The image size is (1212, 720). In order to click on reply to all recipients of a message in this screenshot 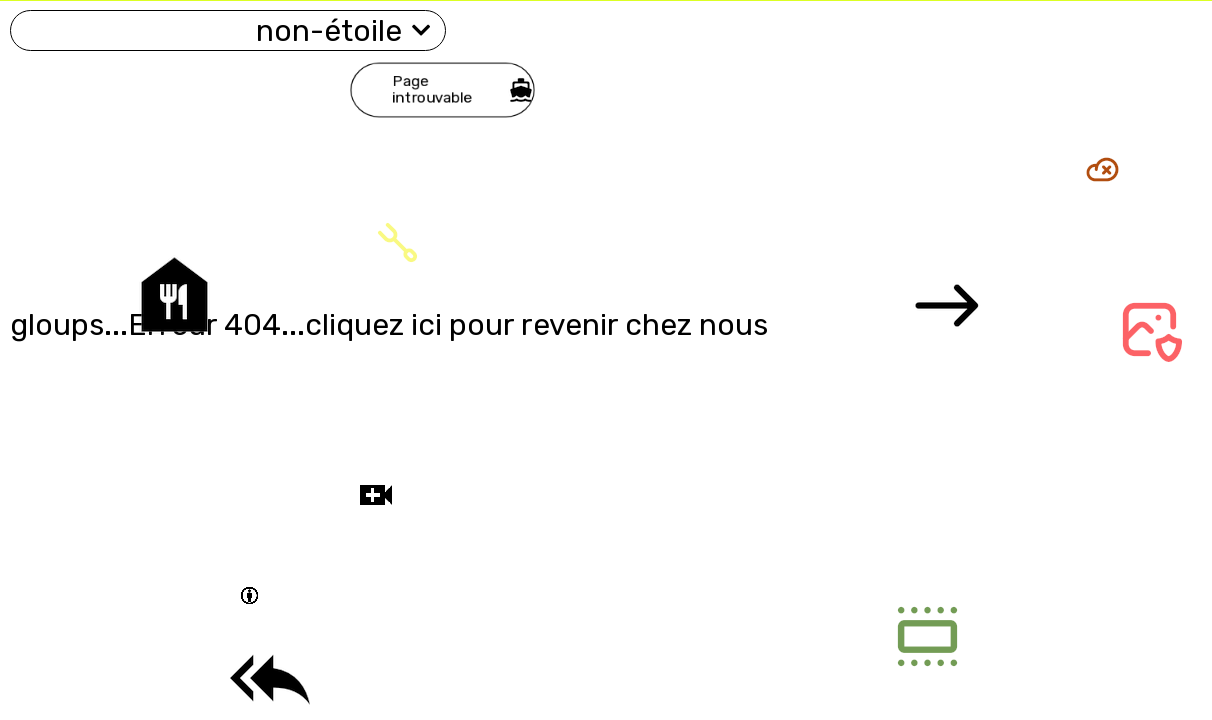, I will do `click(270, 678)`.